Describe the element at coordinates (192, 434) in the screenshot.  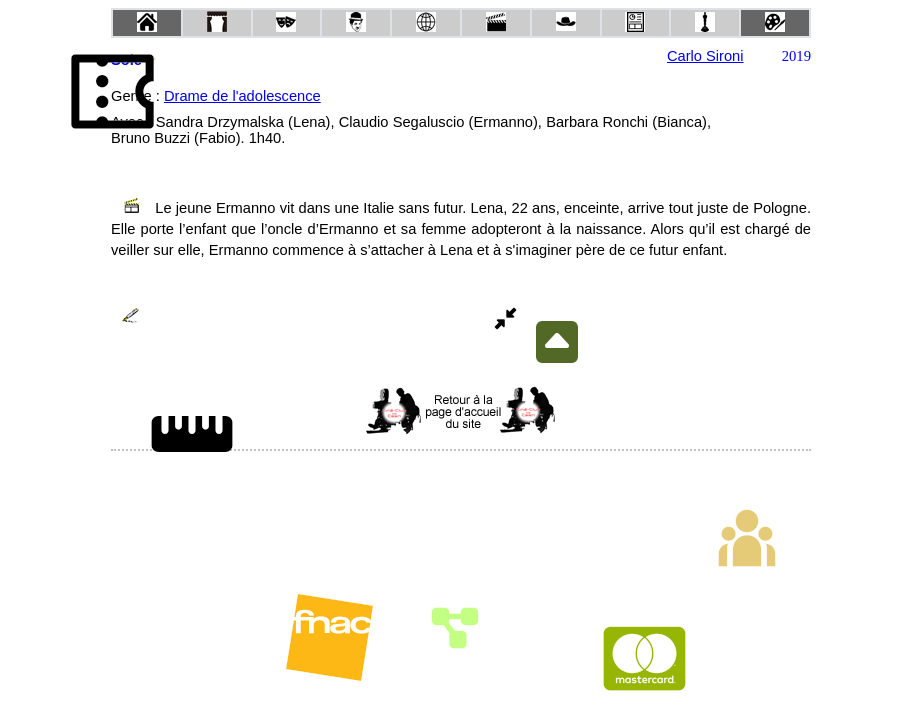
I see `measure horizontal distance or width` at that location.